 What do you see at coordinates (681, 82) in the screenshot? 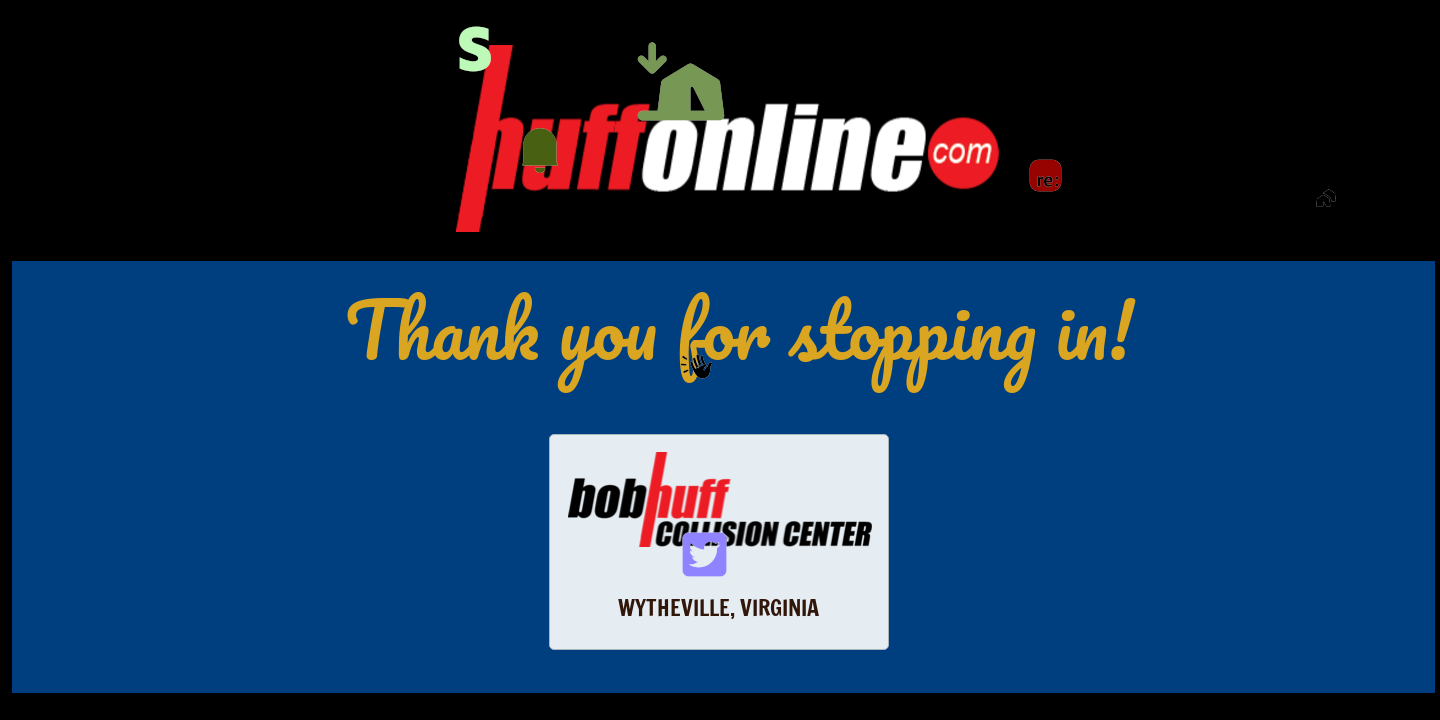
I see `download campsite or camping information` at bounding box center [681, 82].